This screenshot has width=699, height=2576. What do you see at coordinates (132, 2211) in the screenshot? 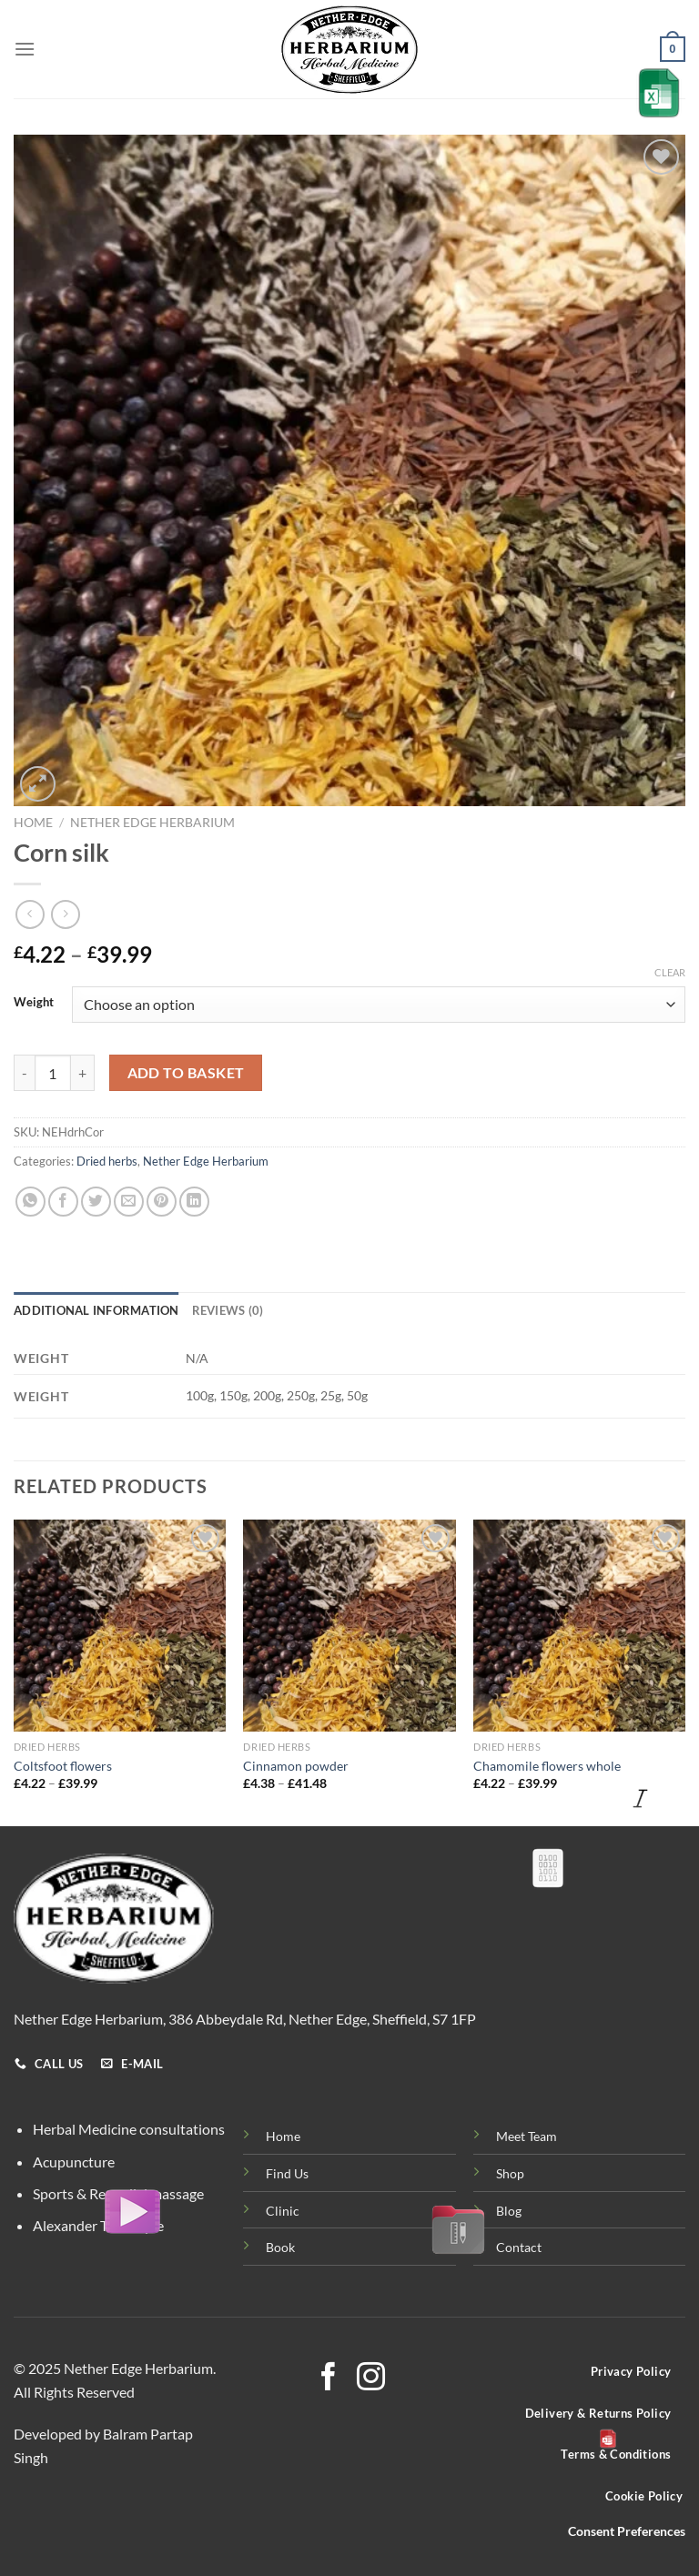
I see `open multimedia or video player app` at bounding box center [132, 2211].